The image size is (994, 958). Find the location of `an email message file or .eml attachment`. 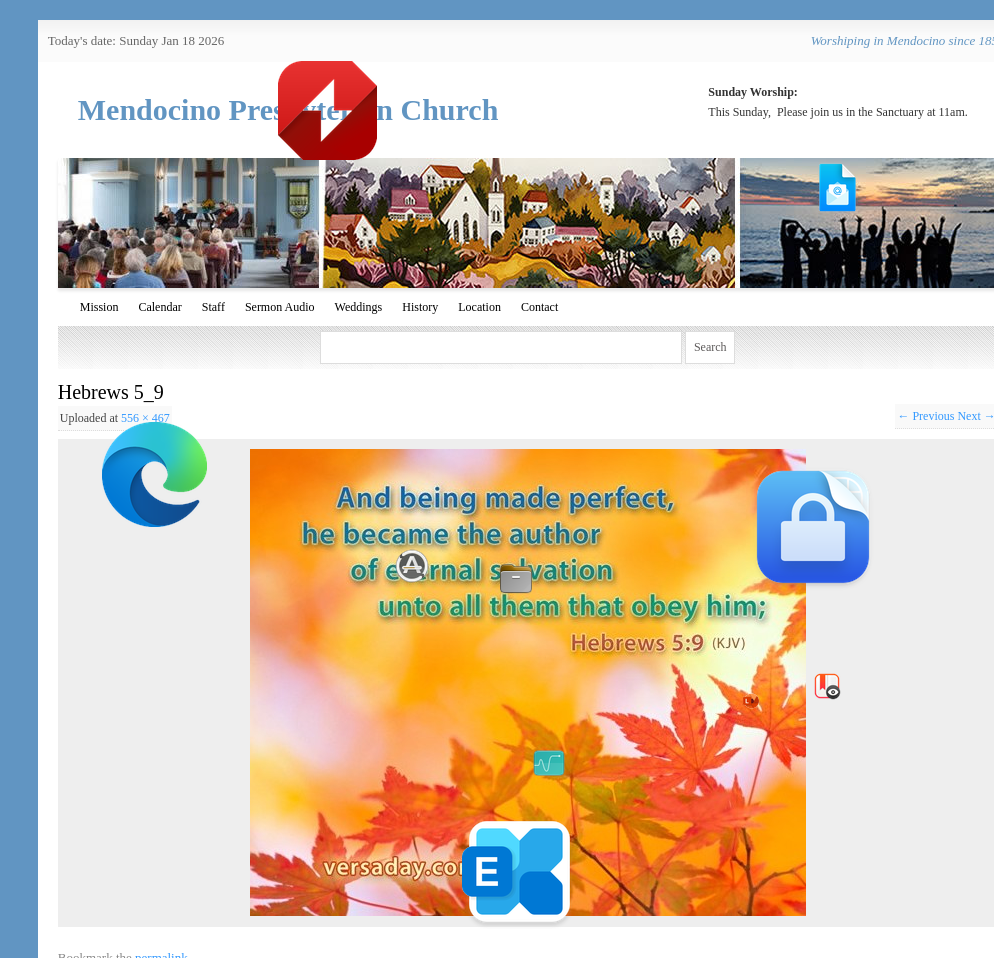

an email message file or .eml attachment is located at coordinates (837, 188).